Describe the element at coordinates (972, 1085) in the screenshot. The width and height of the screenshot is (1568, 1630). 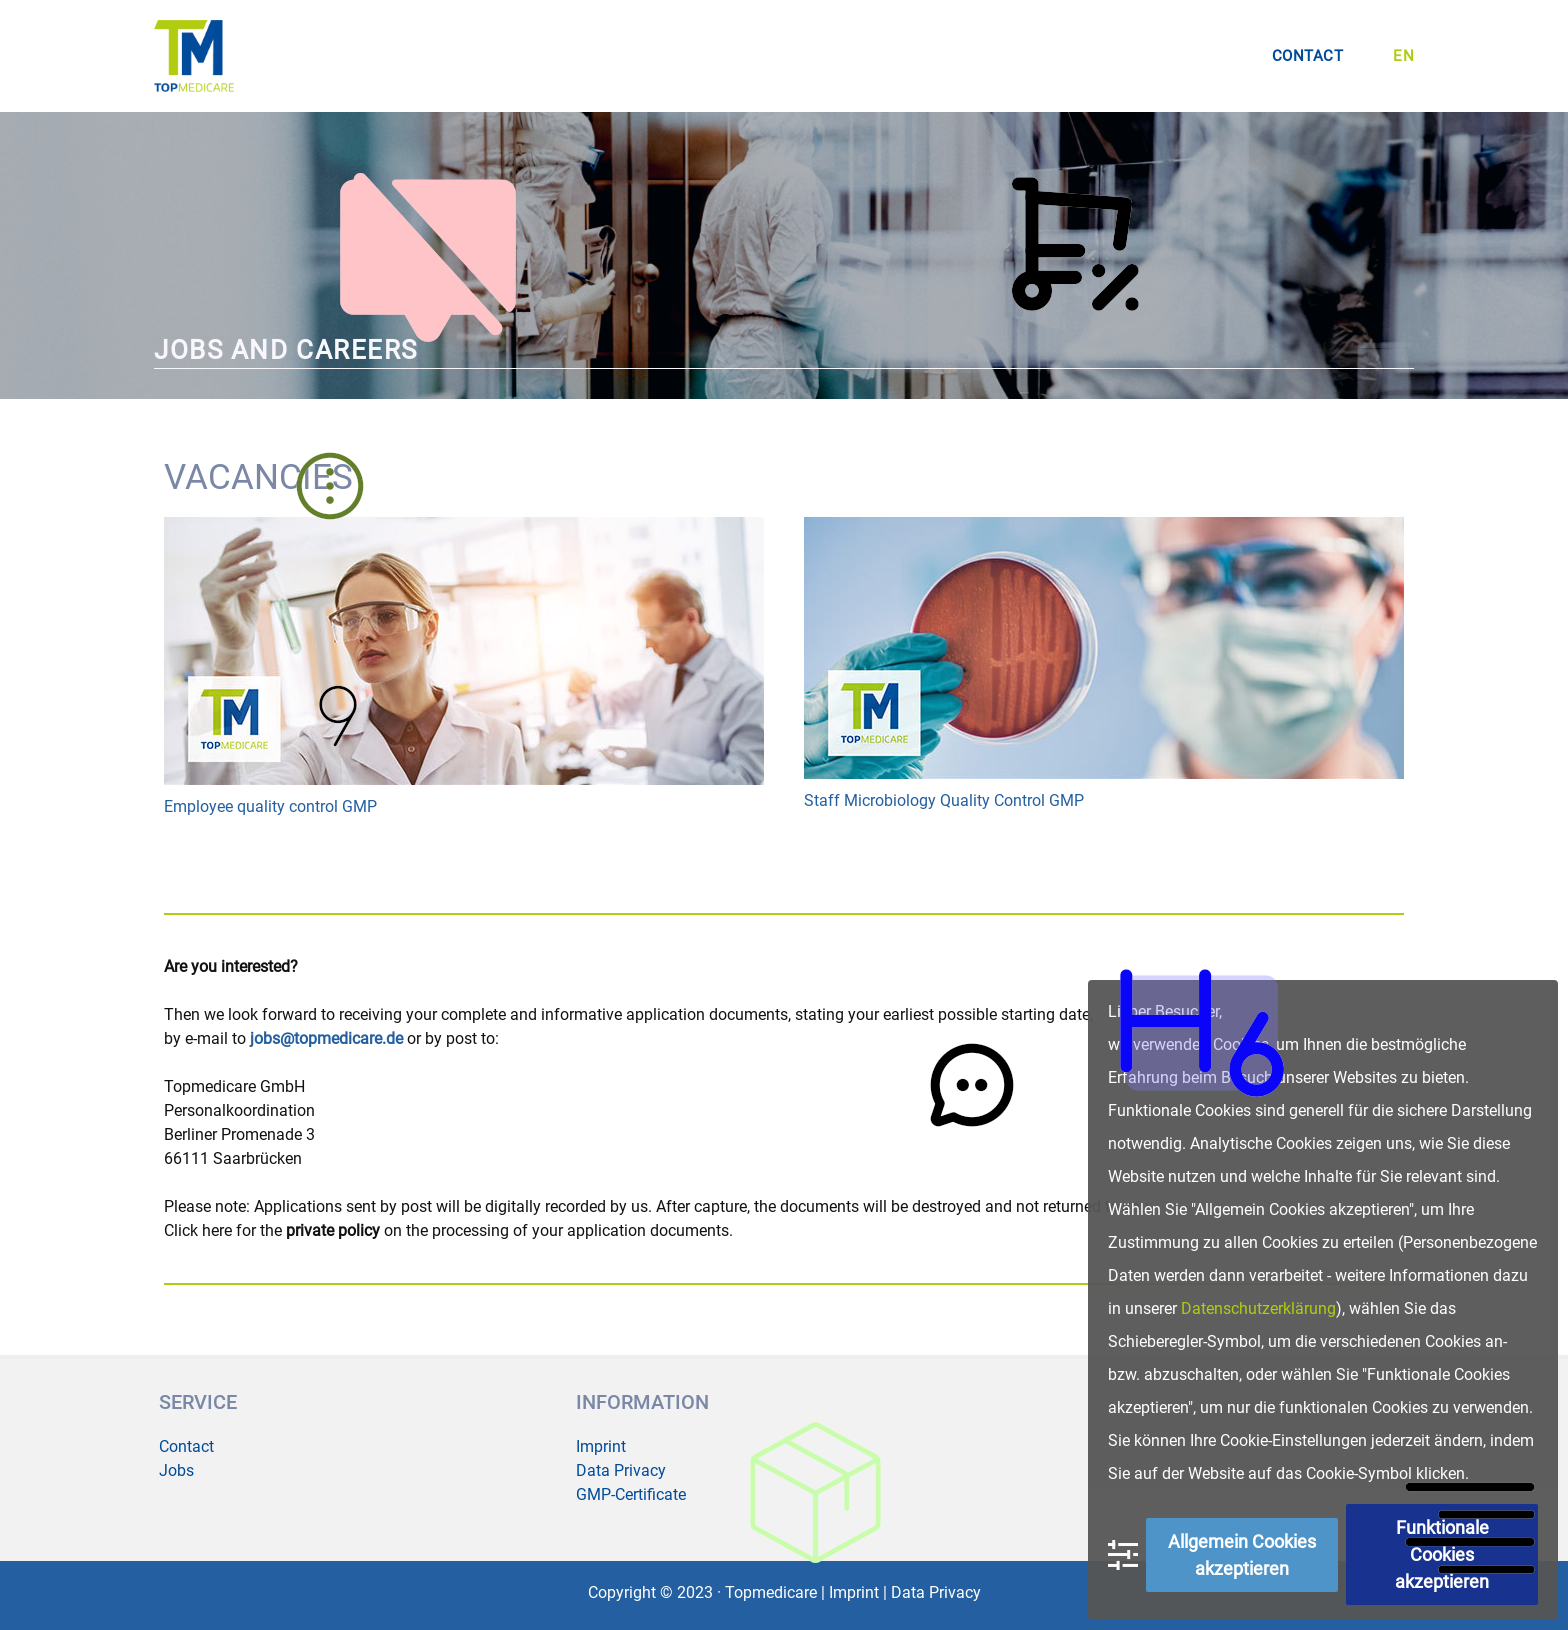
I see `open messaging or chat` at that location.